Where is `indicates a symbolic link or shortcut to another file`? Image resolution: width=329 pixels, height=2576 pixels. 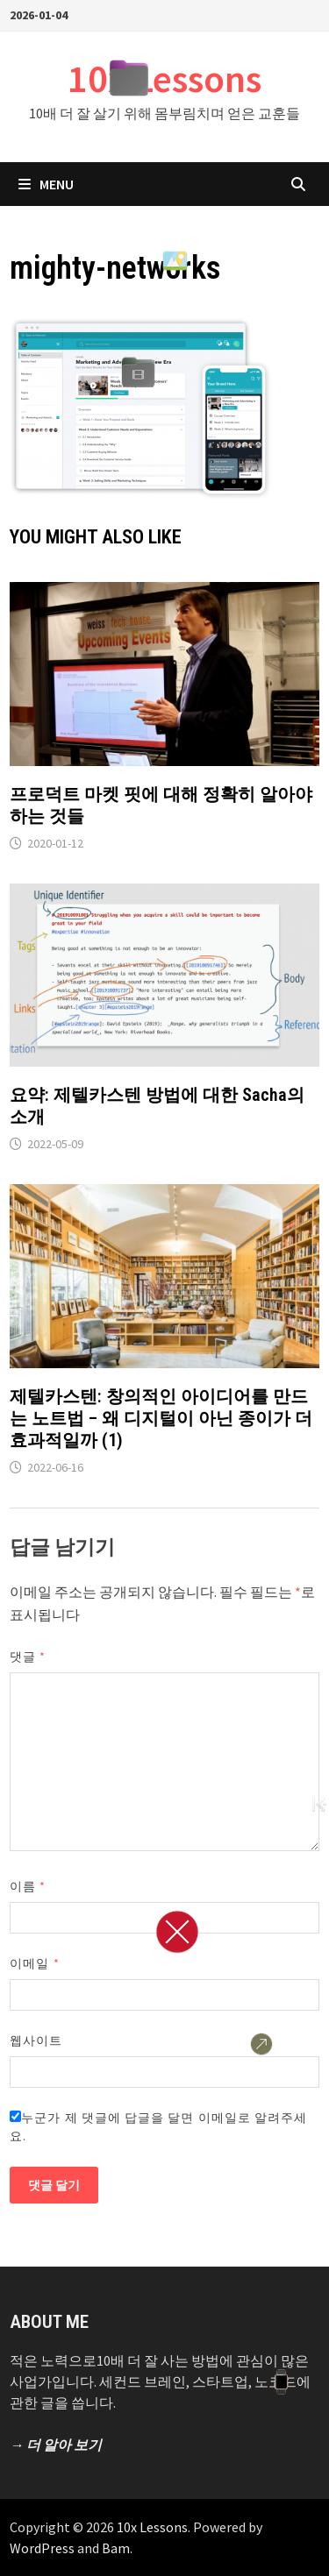
indicates a symbolic link or shortcut to another file is located at coordinates (261, 2044).